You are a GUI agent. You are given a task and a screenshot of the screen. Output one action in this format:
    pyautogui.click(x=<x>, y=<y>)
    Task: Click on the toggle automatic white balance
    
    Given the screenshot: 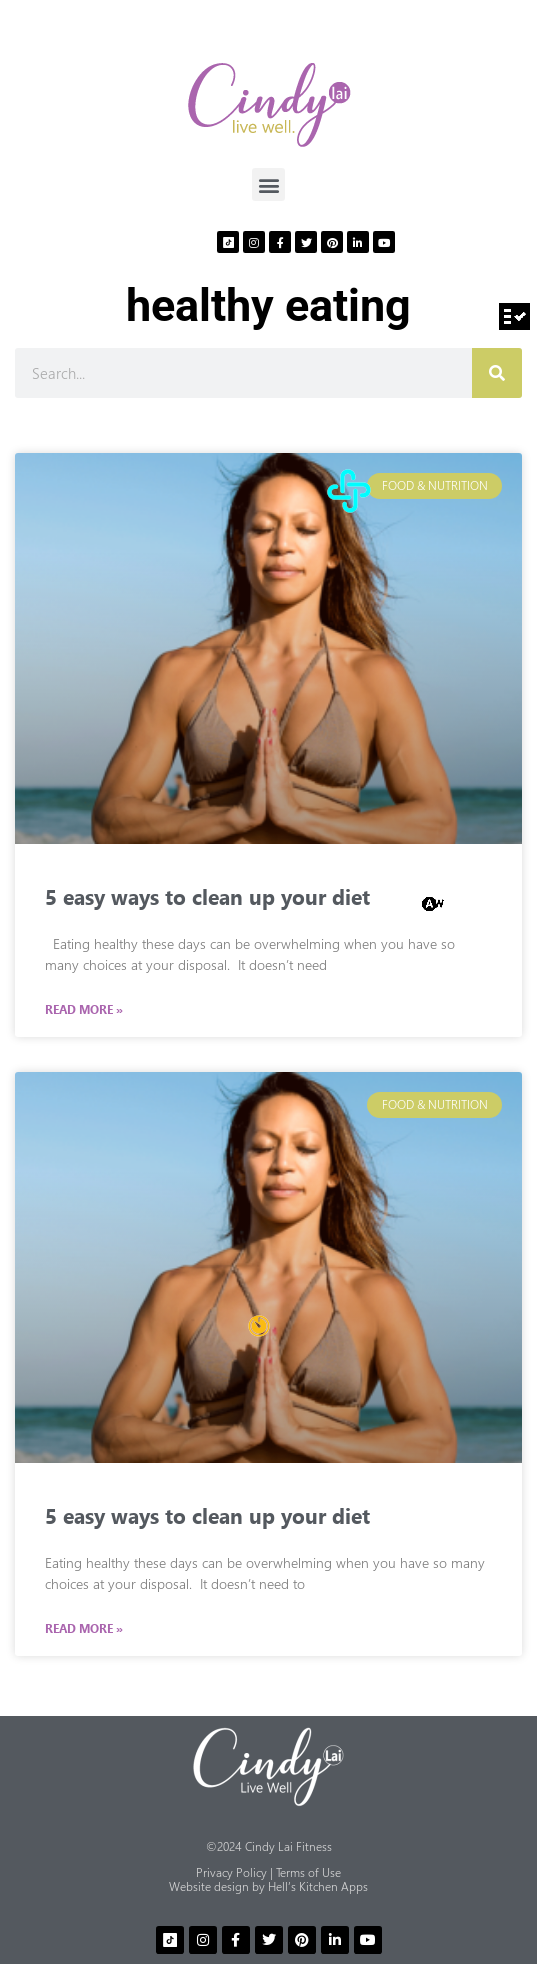 What is the action you would take?
    pyautogui.click(x=433, y=904)
    